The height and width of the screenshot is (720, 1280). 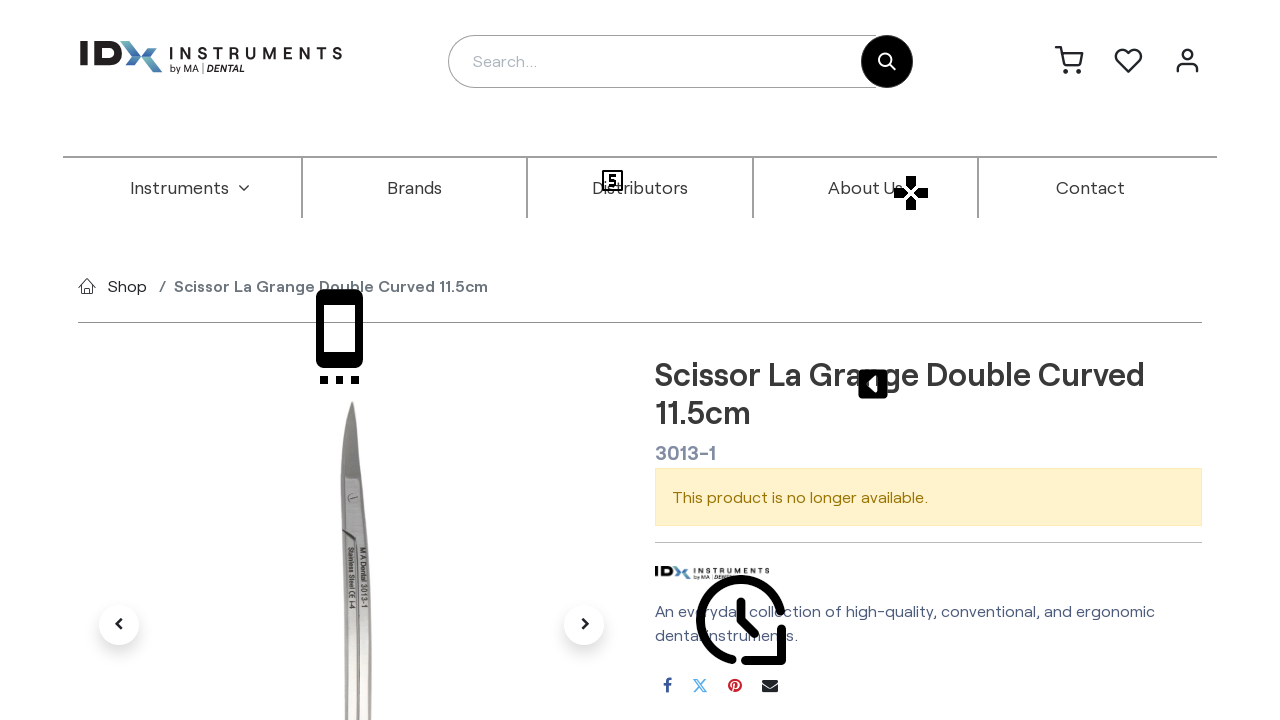 I want to click on indicates step 5 in a multi-step process, so click(x=612, y=180).